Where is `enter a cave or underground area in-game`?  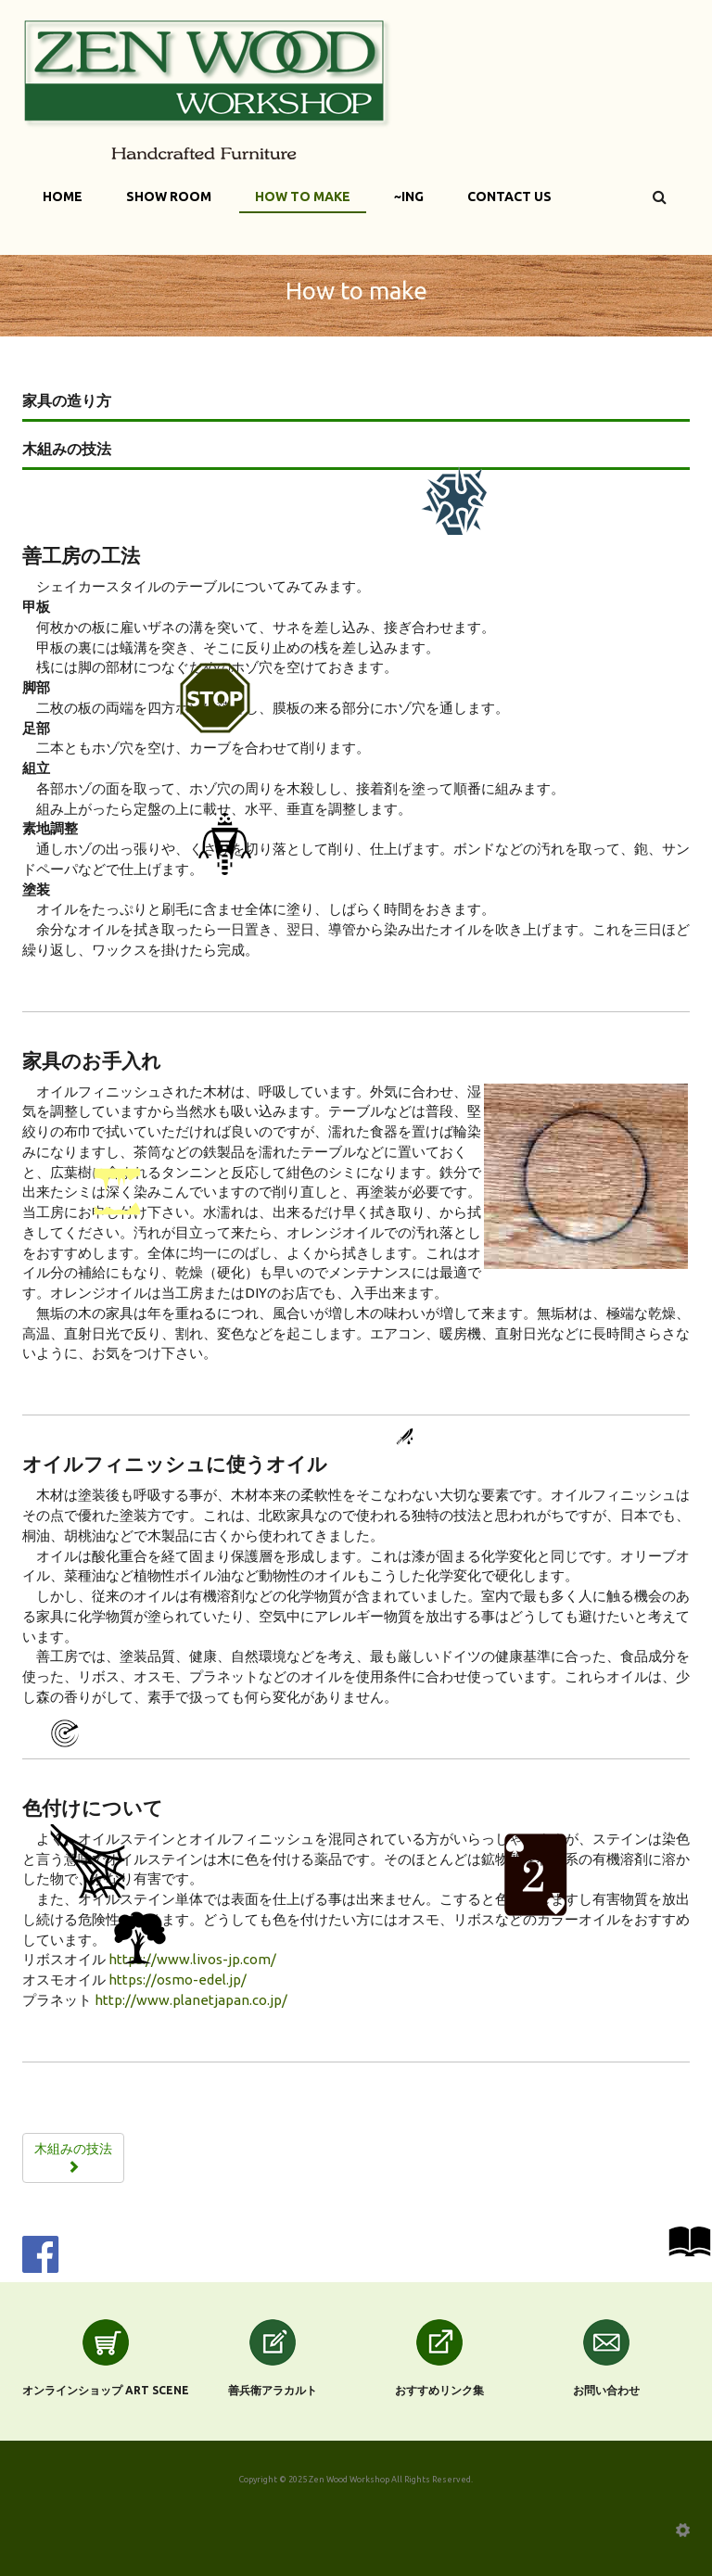
enter a cave or underground area in-game is located at coordinates (117, 1191).